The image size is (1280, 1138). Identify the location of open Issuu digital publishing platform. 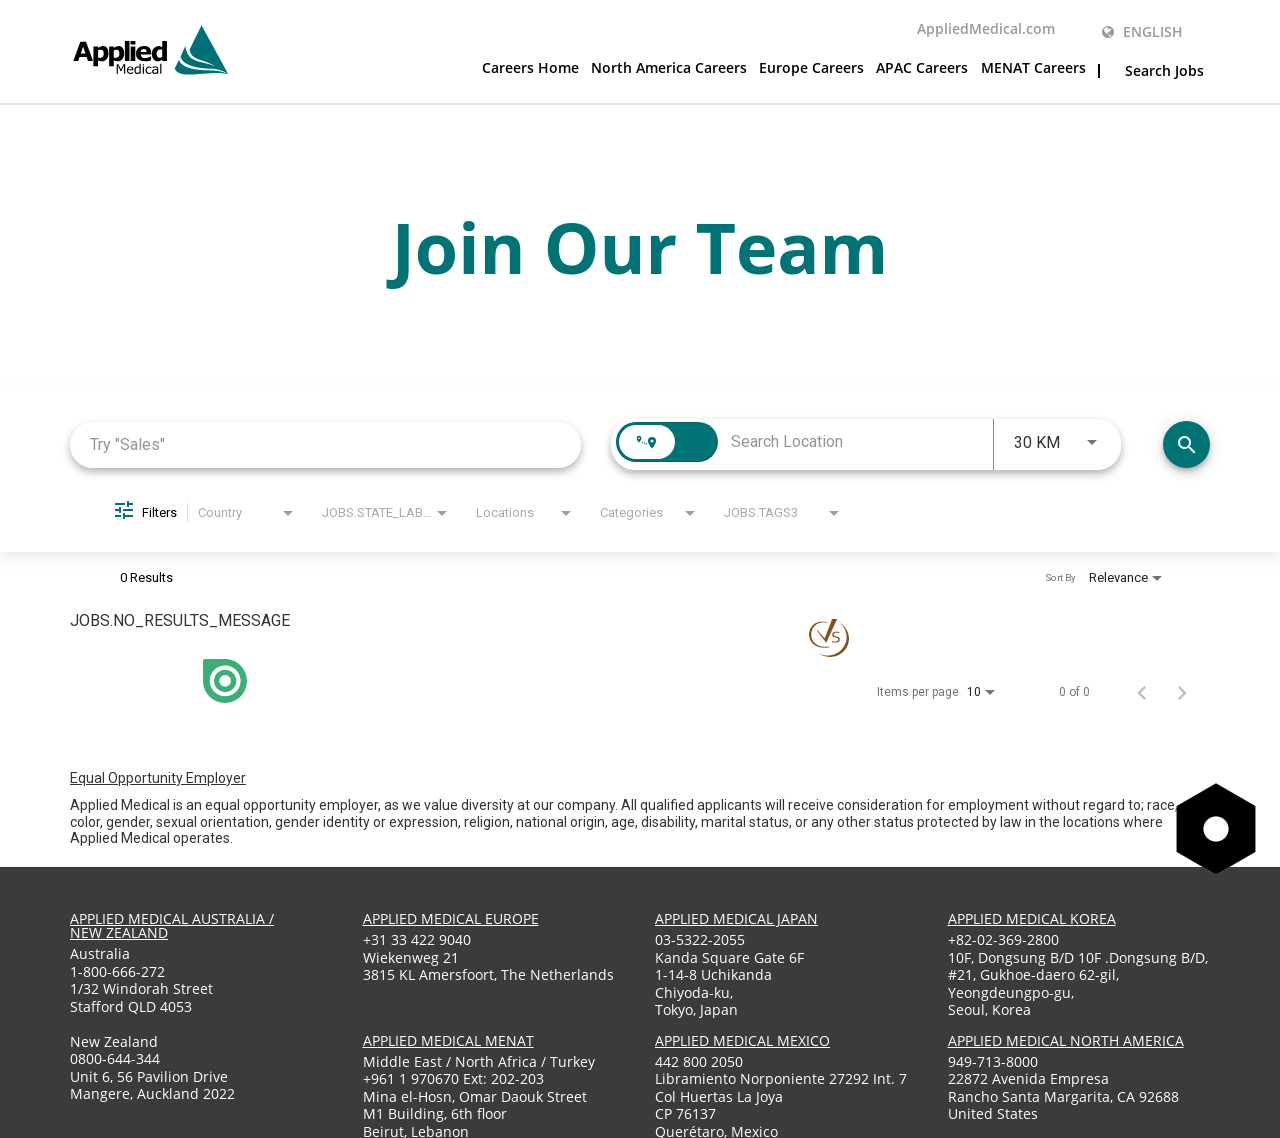
(225, 681).